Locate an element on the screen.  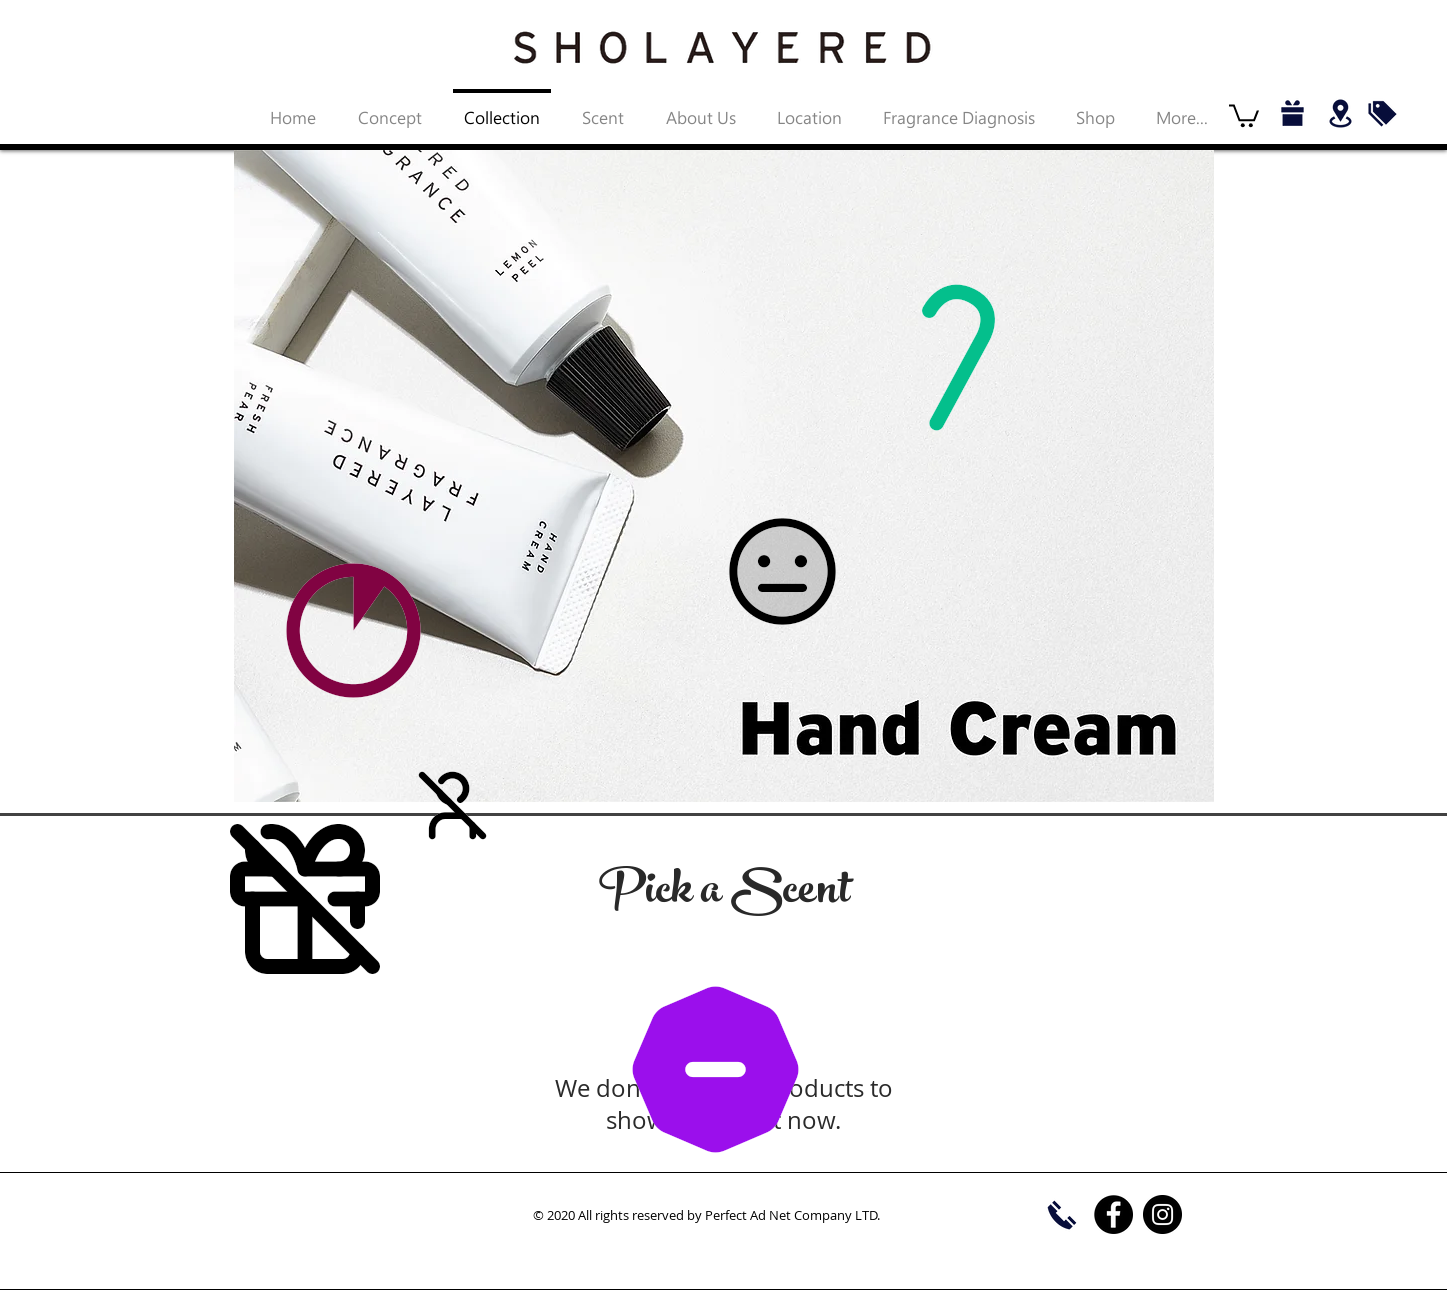
remove or delete an item is located at coordinates (715, 1069).